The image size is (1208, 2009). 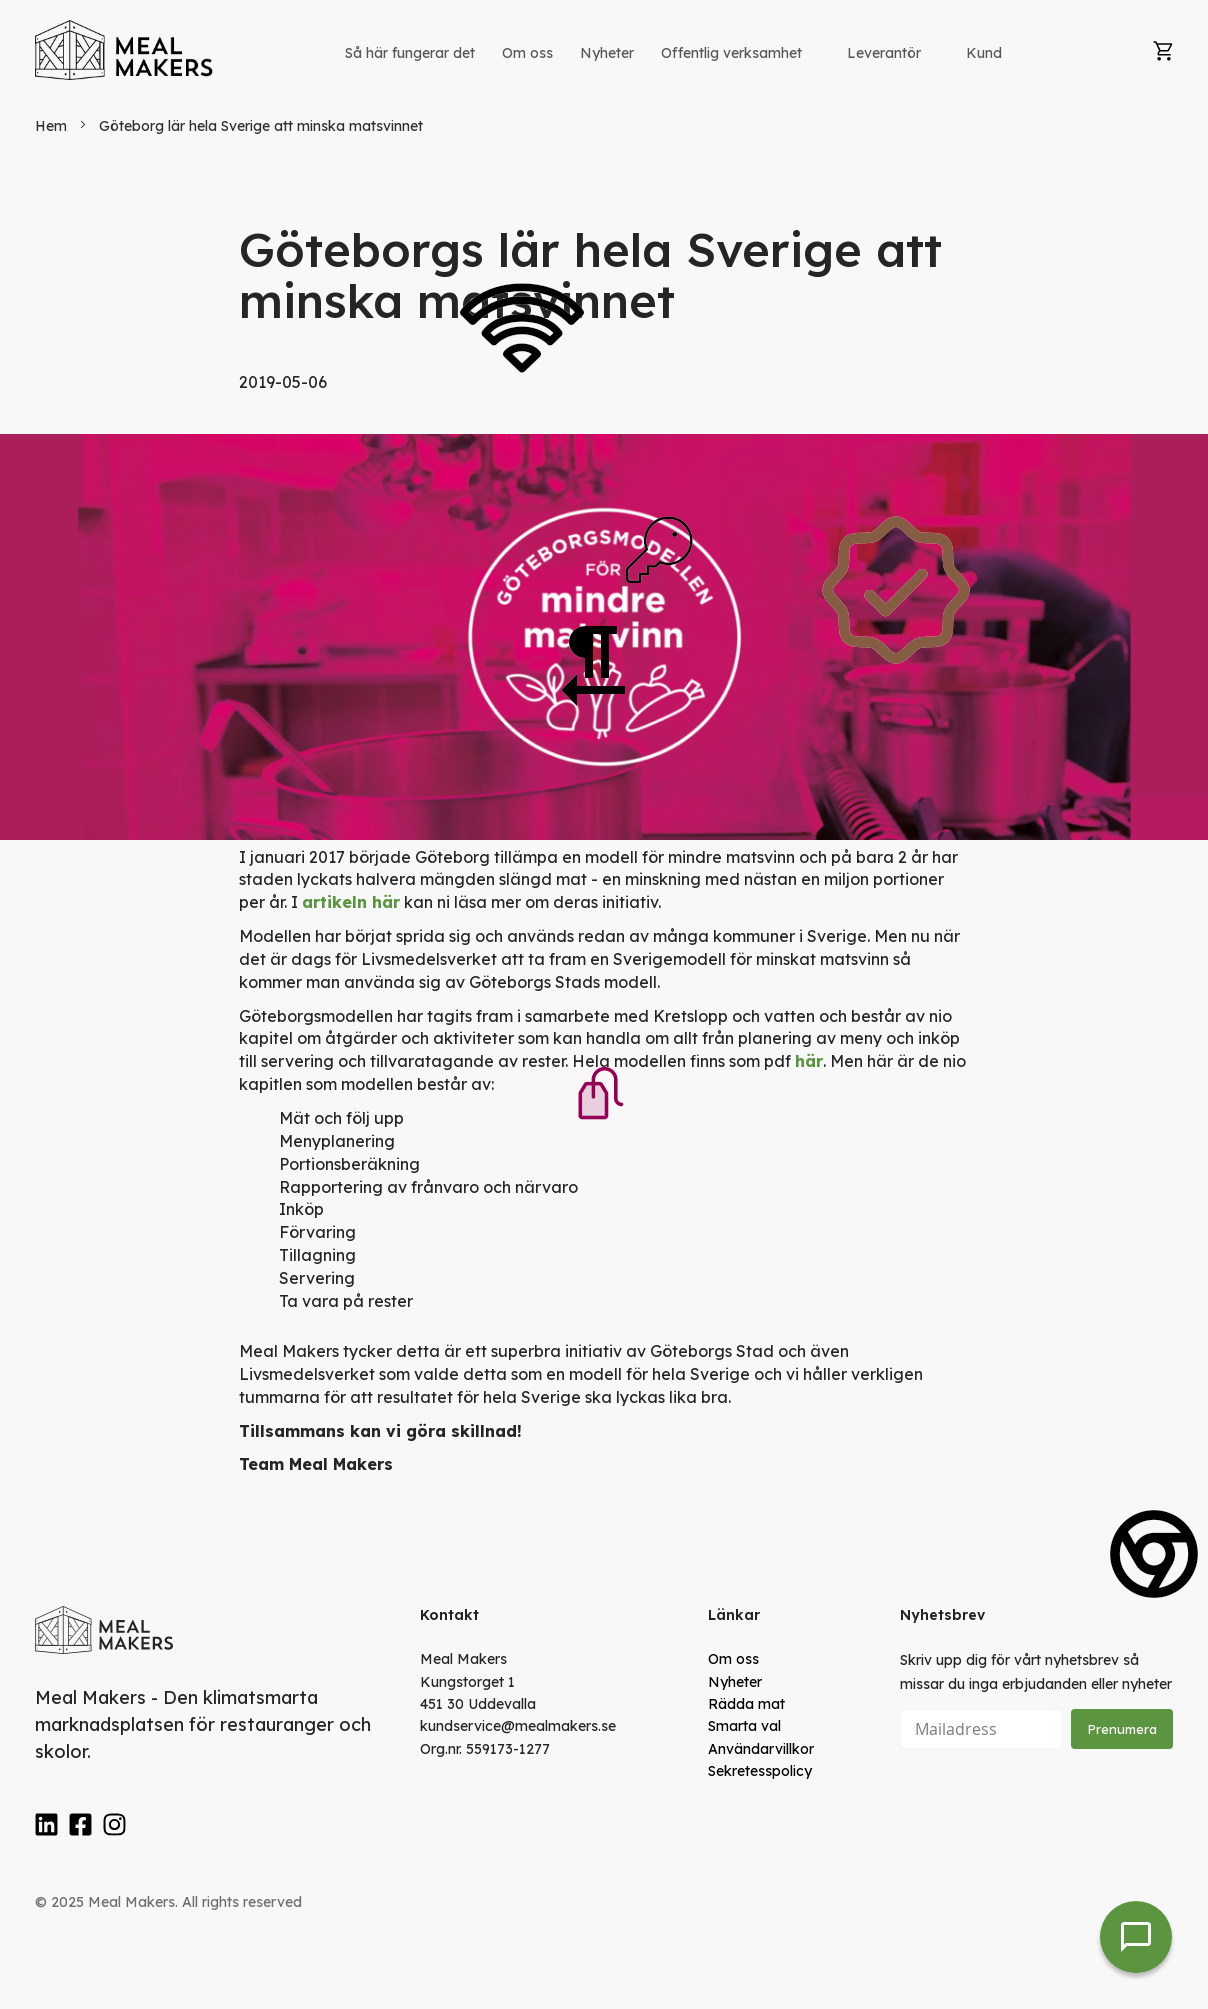 What do you see at coordinates (522, 328) in the screenshot?
I see `indicates wireless network connection status` at bounding box center [522, 328].